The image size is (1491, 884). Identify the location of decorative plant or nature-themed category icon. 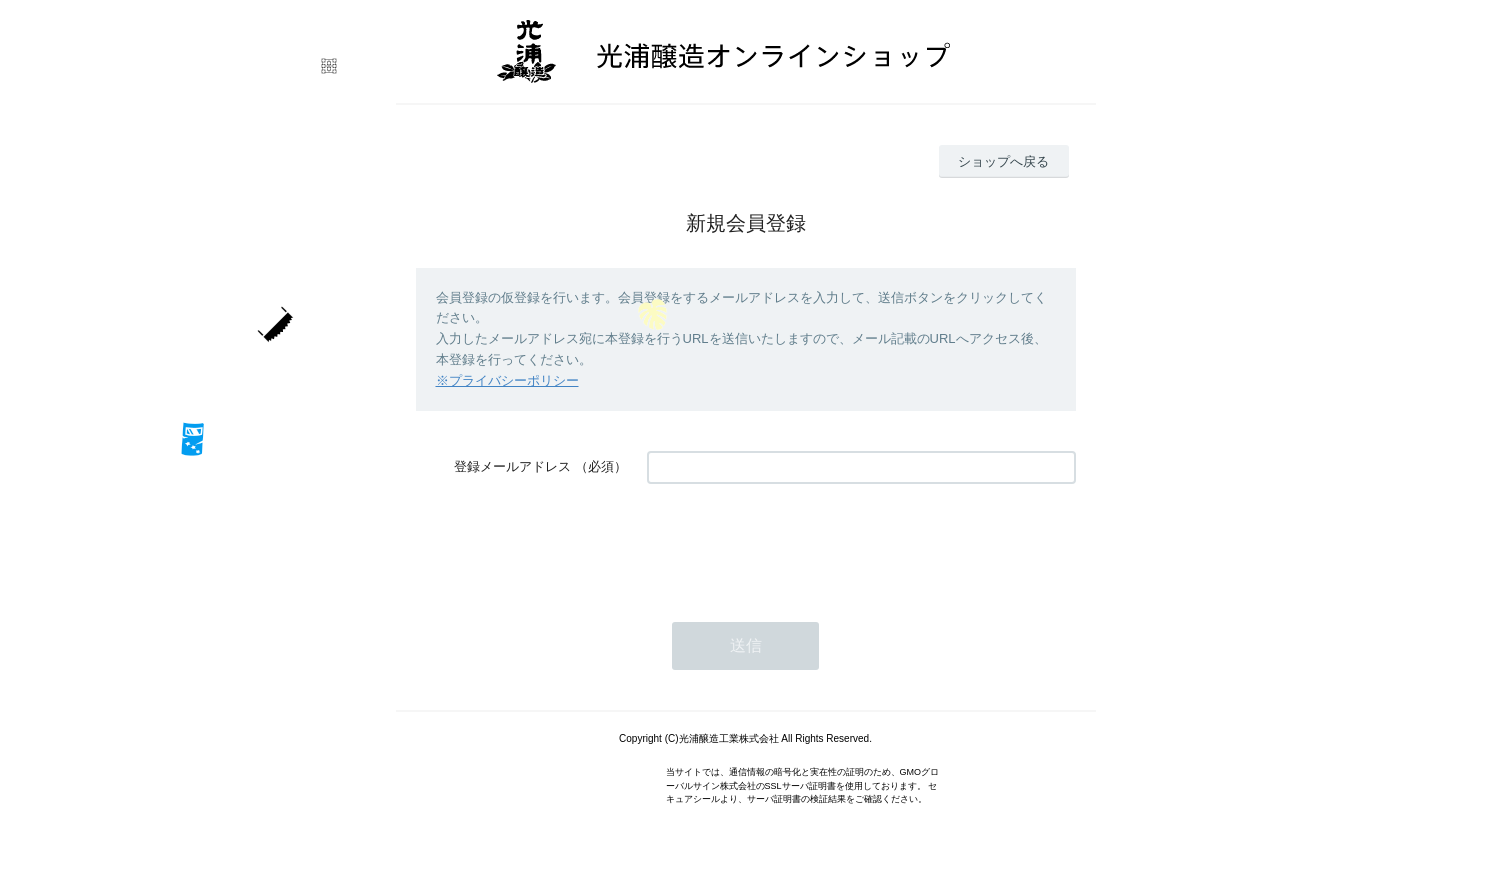
(652, 314).